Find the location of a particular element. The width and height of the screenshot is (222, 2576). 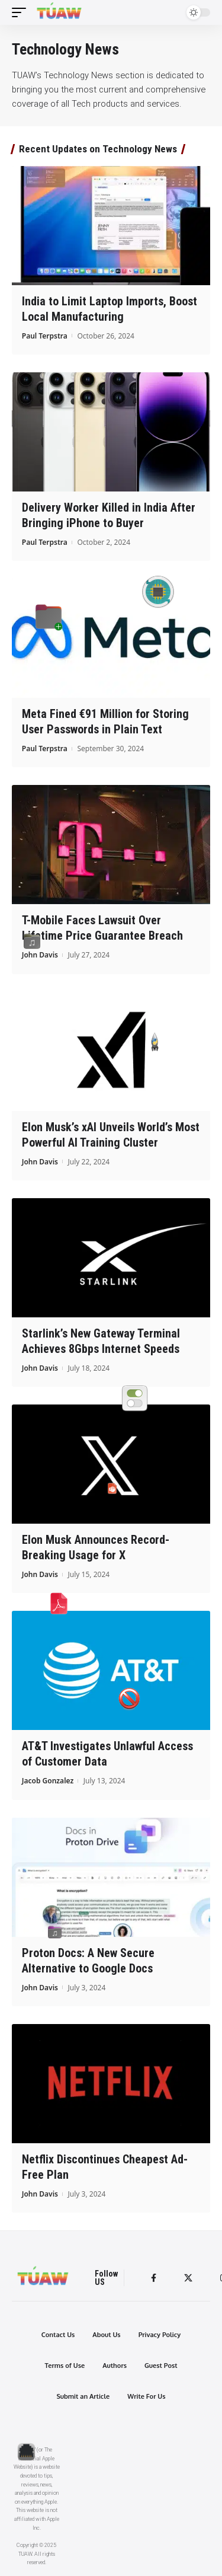

open desktop preferences or settings is located at coordinates (134, 1398).